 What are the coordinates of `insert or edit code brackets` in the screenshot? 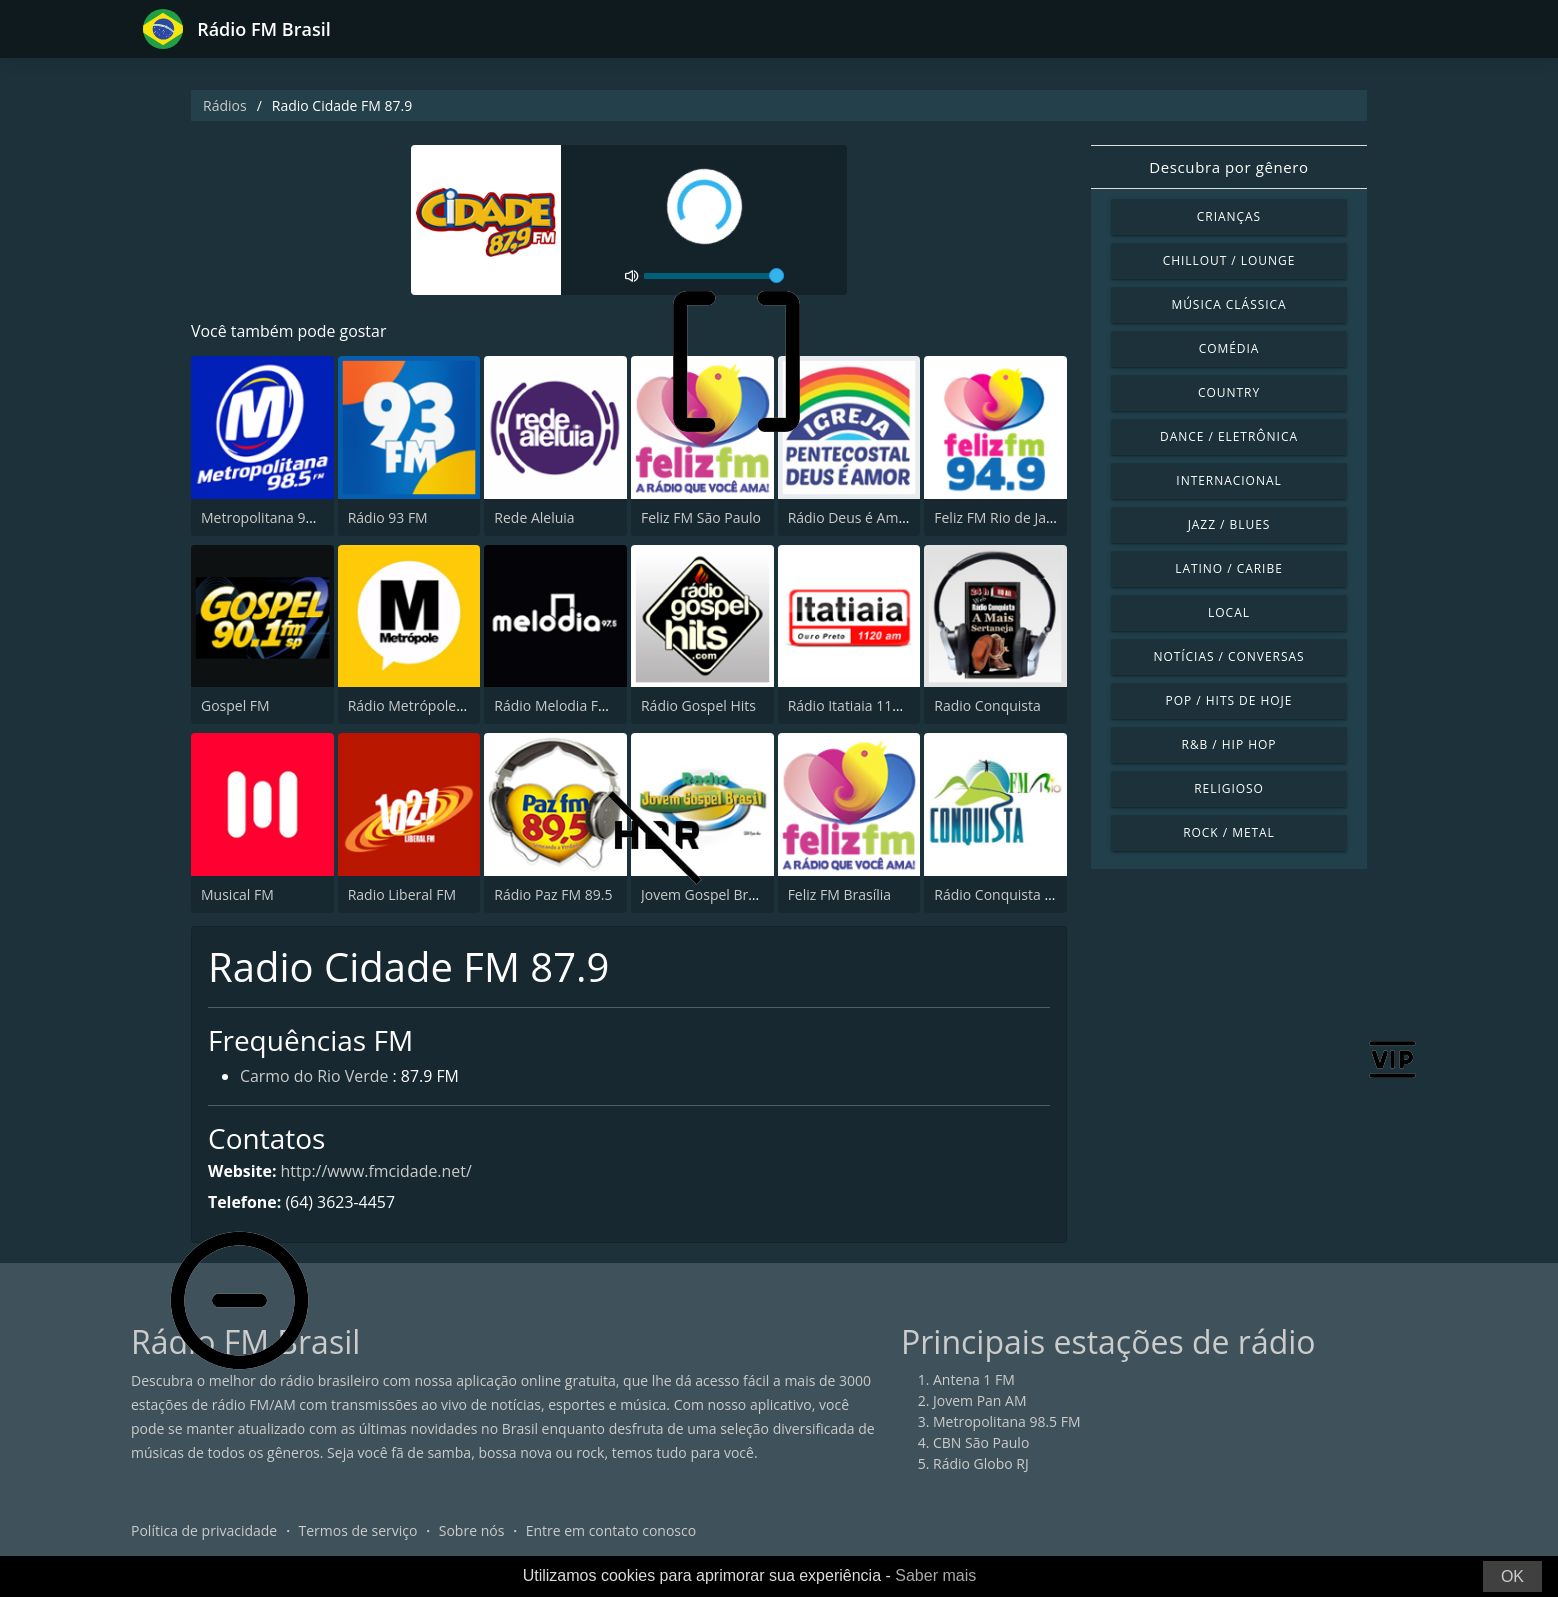 It's located at (736, 361).